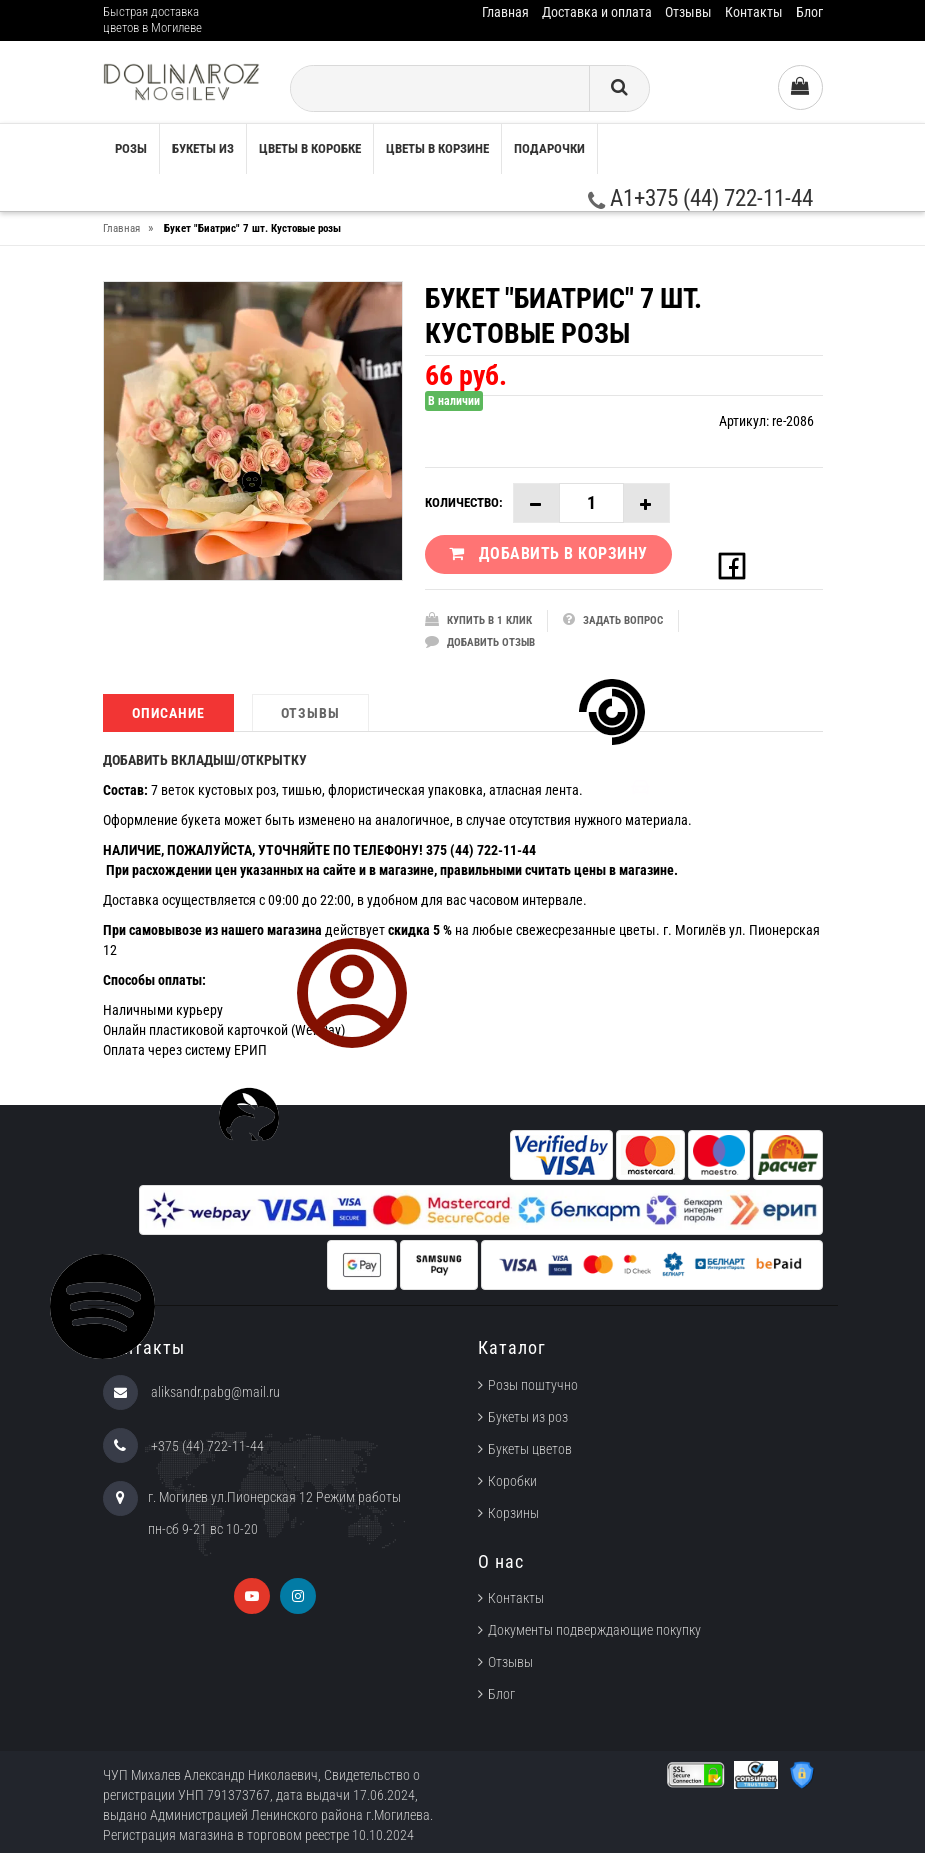 This screenshot has height=1853, width=925. I want to click on coderabbit logo - ai-powered code review platform, so click(249, 1114).